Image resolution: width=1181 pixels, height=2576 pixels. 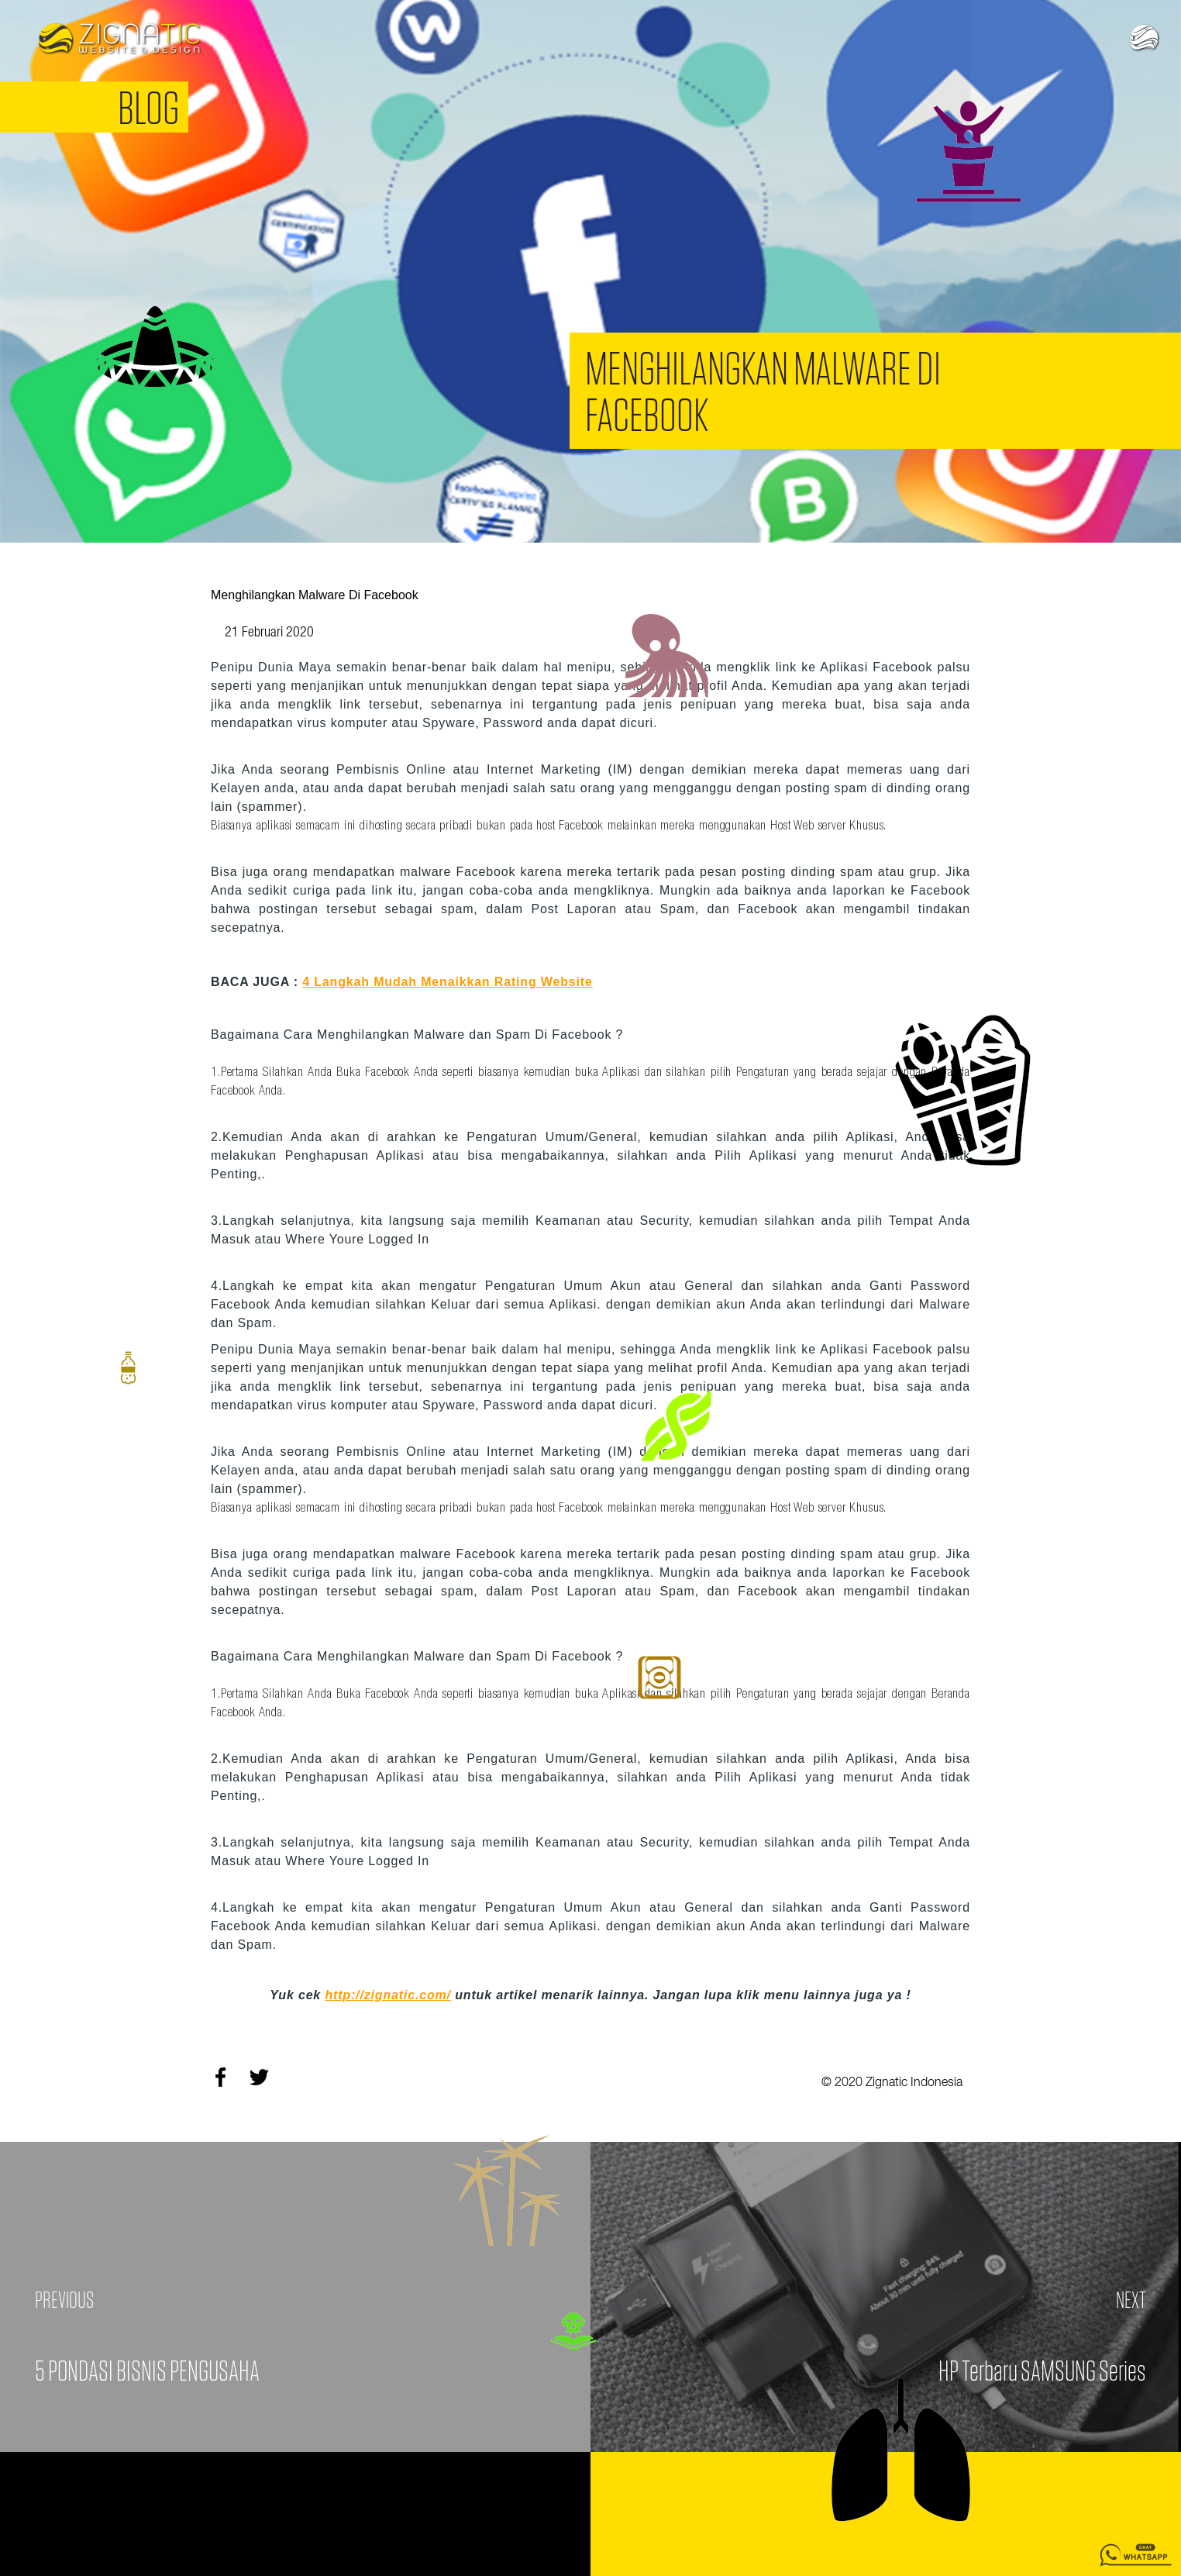 I want to click on access respiratory health information, so click(x=900, y=2452).